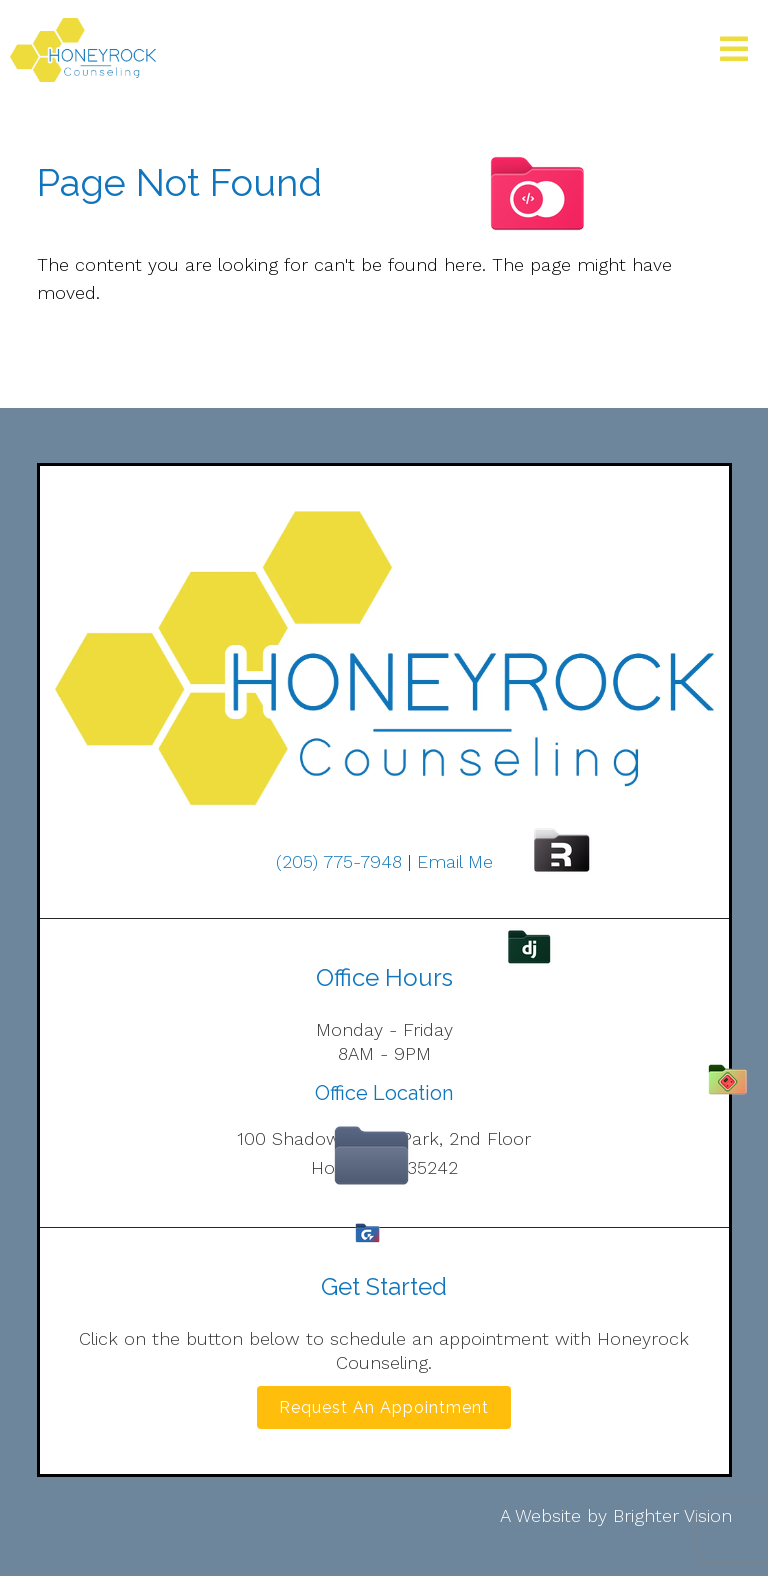 The width and height of the screenshot is (768, 1576). Describe the element at coordinates (367, 1233) in the screenshot. I see `open gigabyte files or software folder` at that location.